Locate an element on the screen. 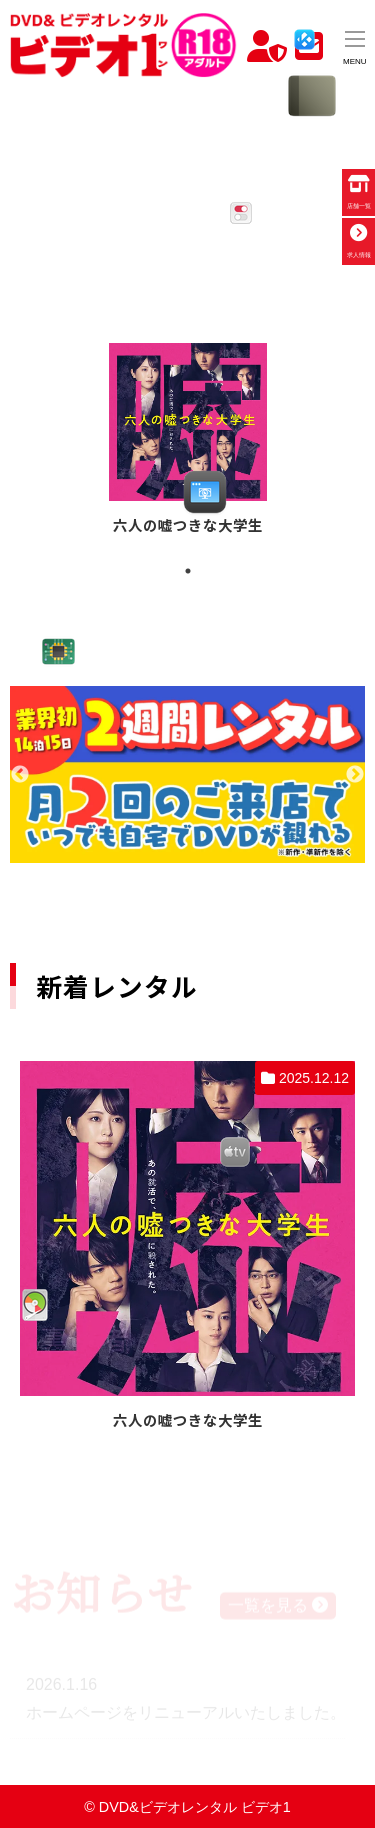 The image size is (375, 1828). open the Apple TV app is located at coordinates (235, 1152).